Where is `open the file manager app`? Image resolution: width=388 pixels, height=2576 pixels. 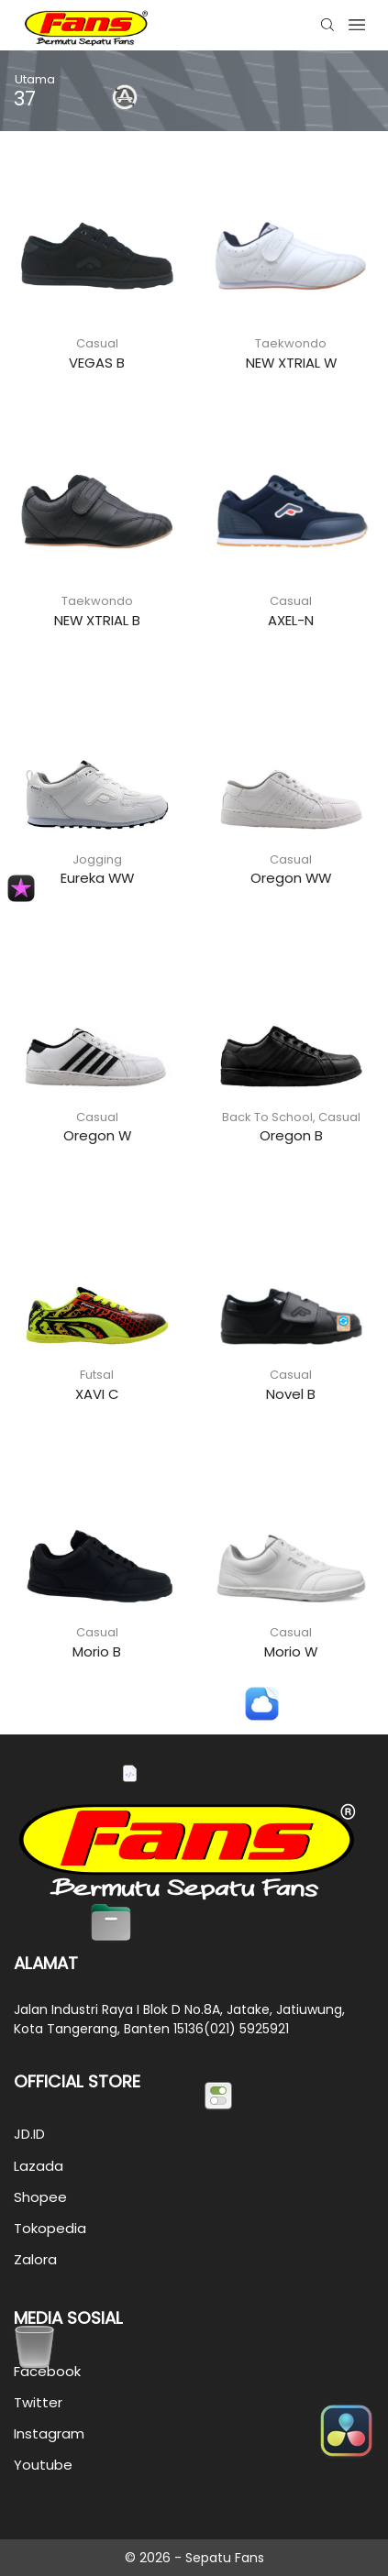
open the file manager app is located at coordinates (111, 1922).